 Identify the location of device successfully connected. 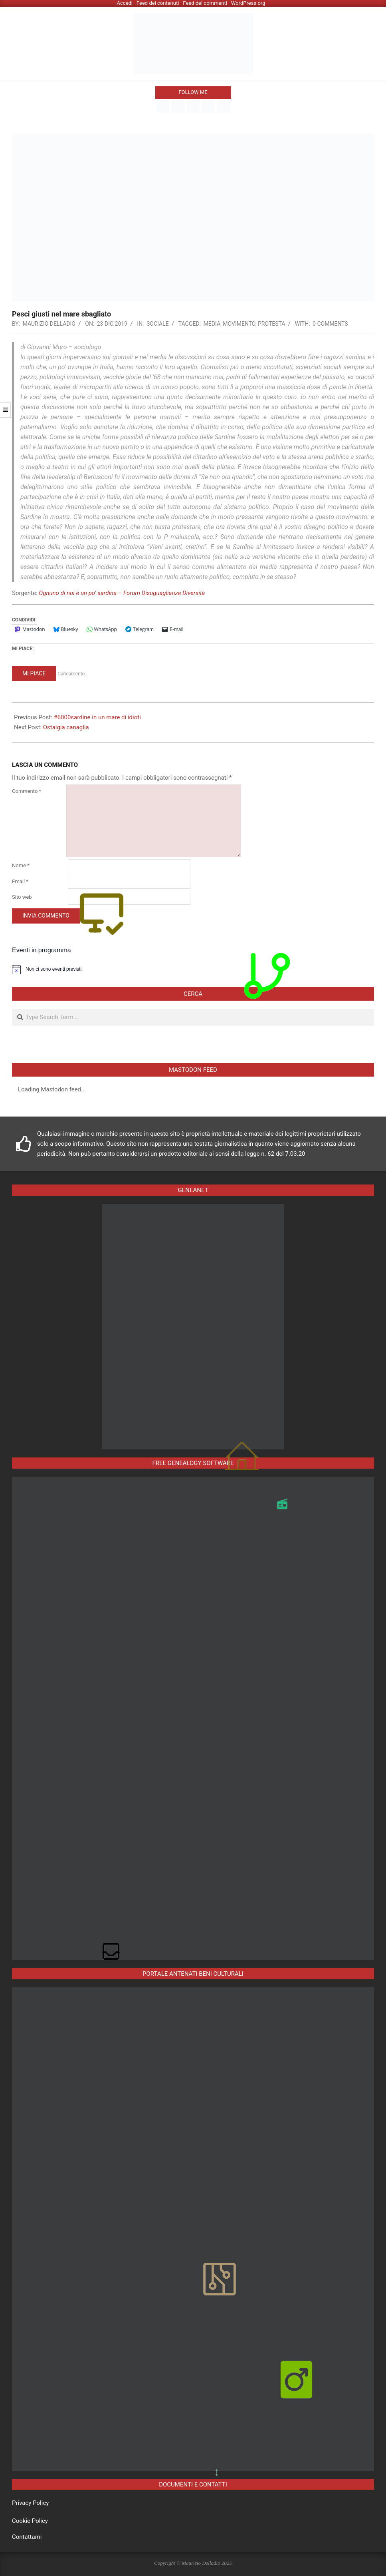
(101, 913).